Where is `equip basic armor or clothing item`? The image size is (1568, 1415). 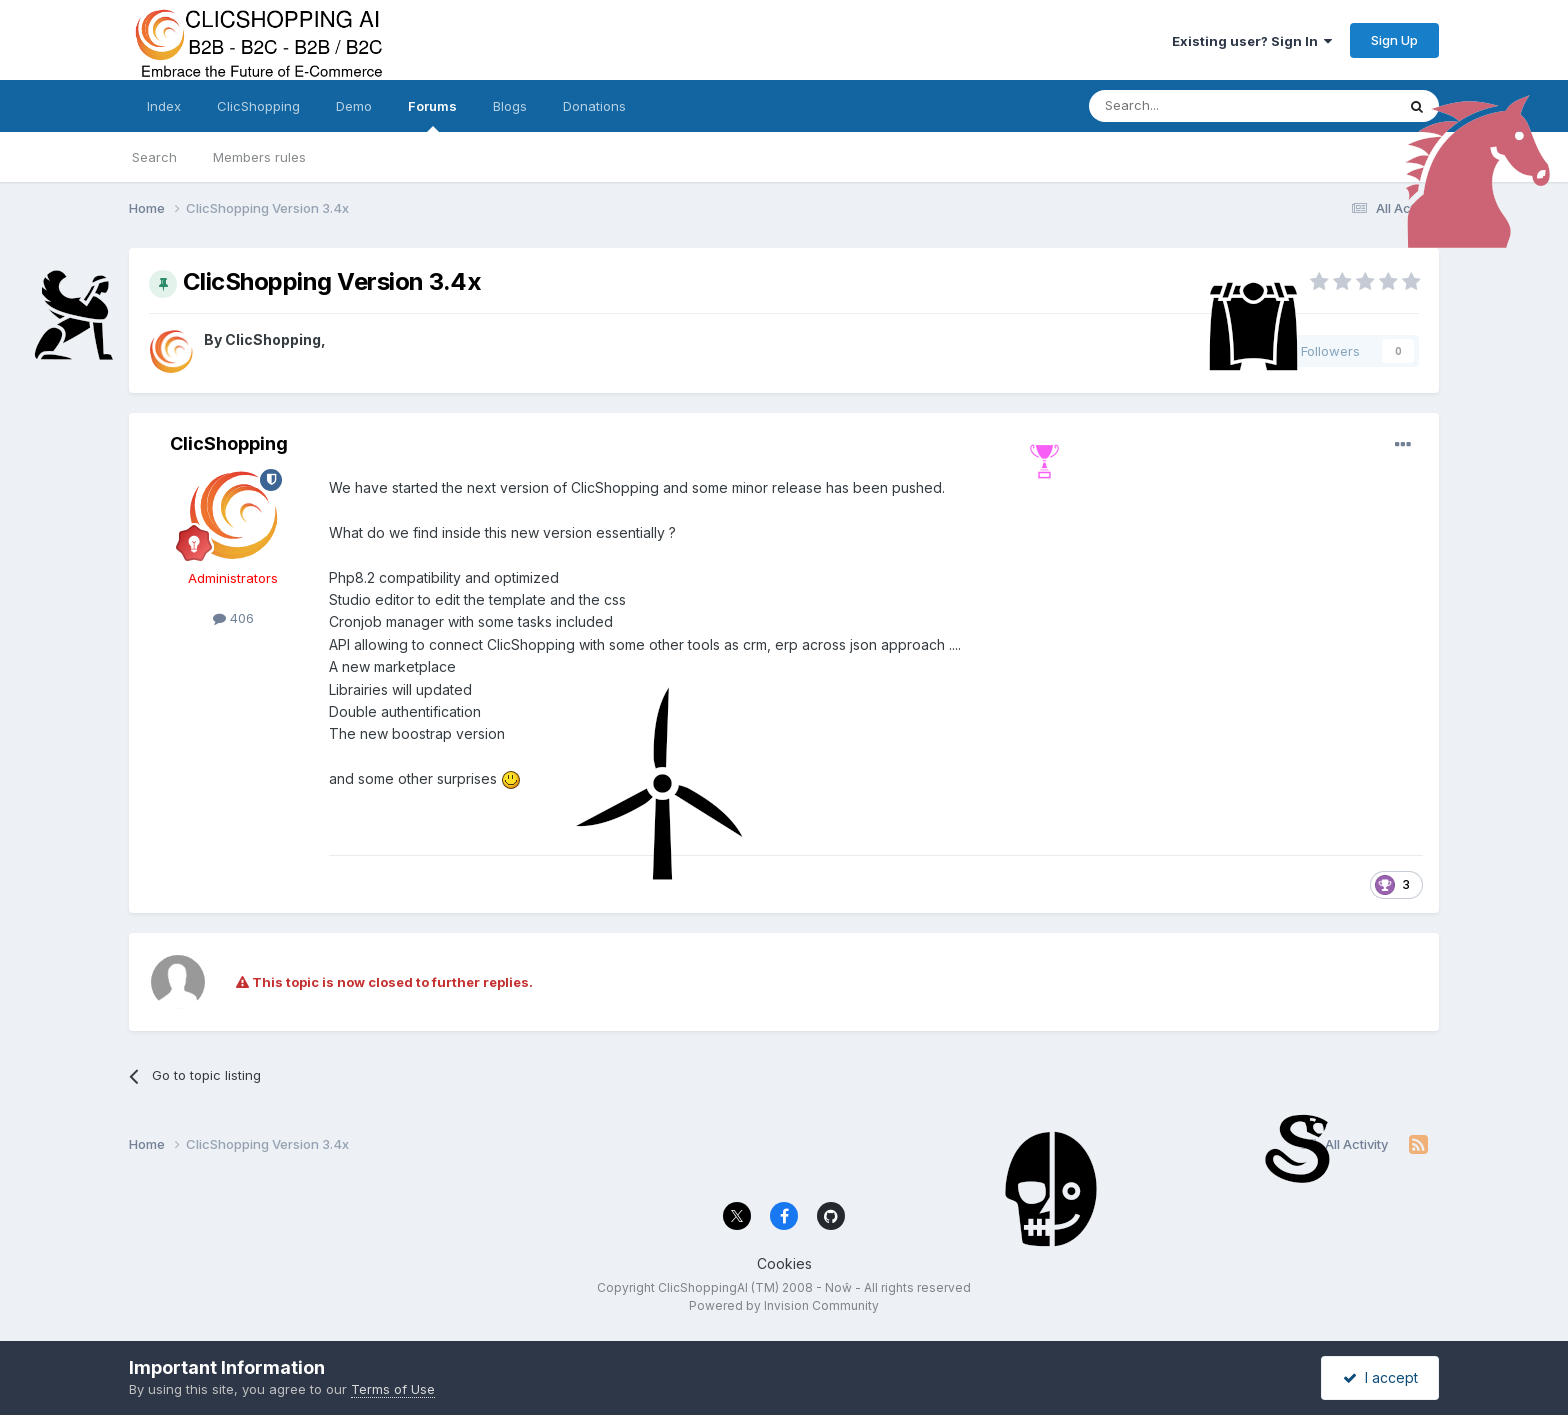
equip basic armor or clothing item is located at coordinates (1253, 326).